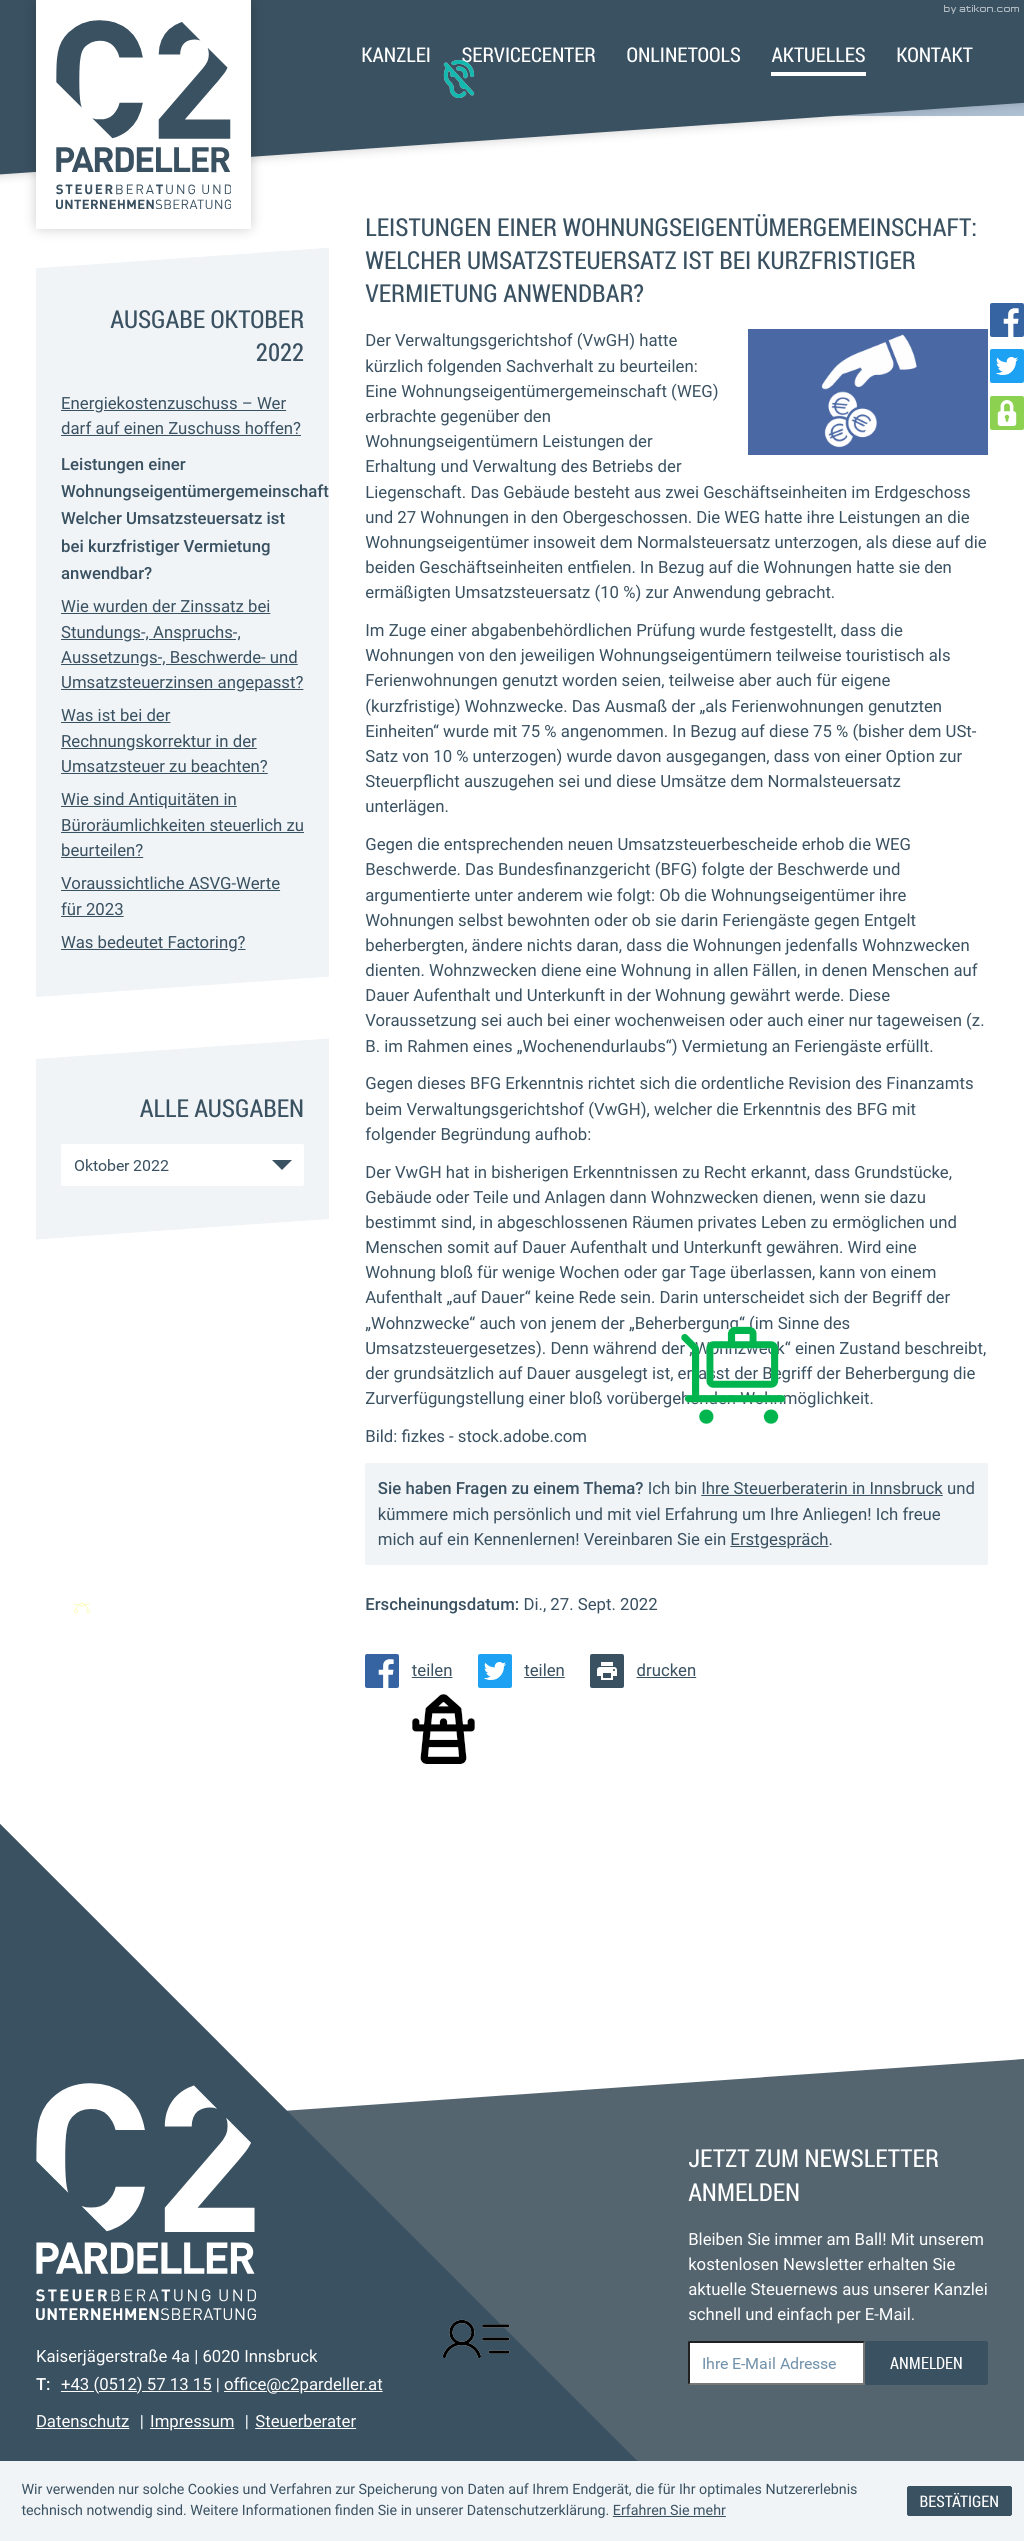  I want to click on access luggage or baggage services, so click(731, 1373).